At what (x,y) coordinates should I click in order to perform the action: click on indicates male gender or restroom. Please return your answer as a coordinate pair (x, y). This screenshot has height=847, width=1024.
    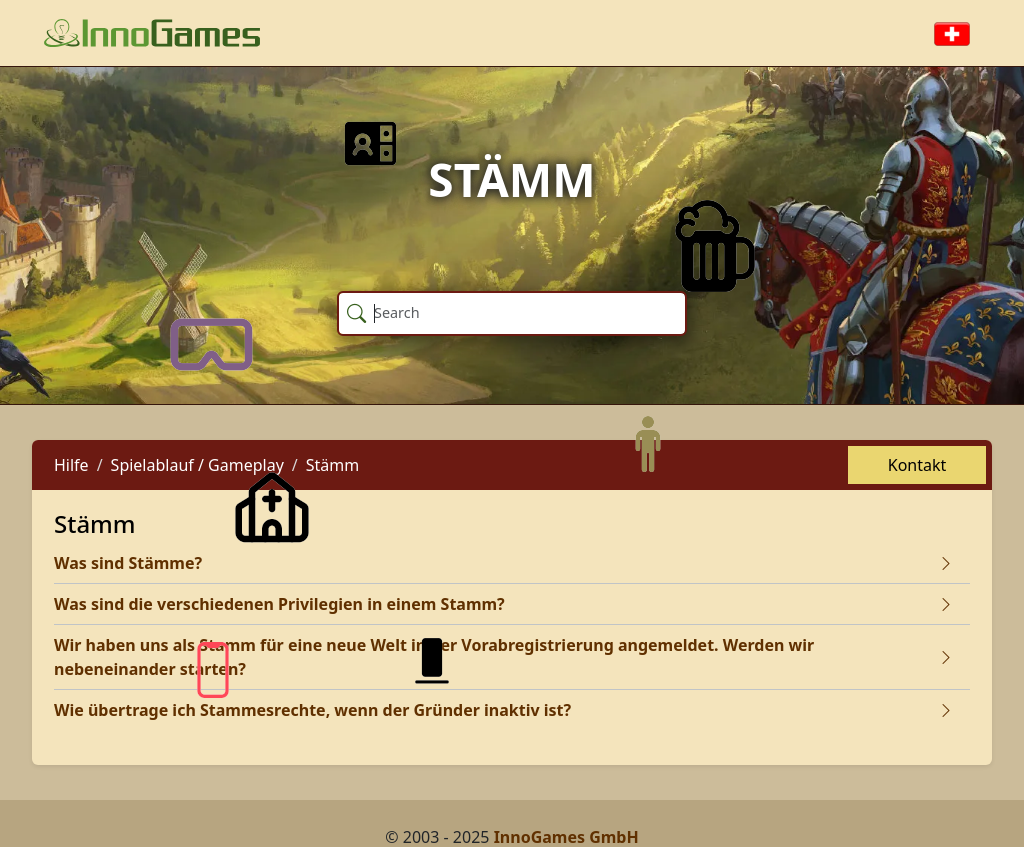
    Looking at the image, I should click on (648, 444).